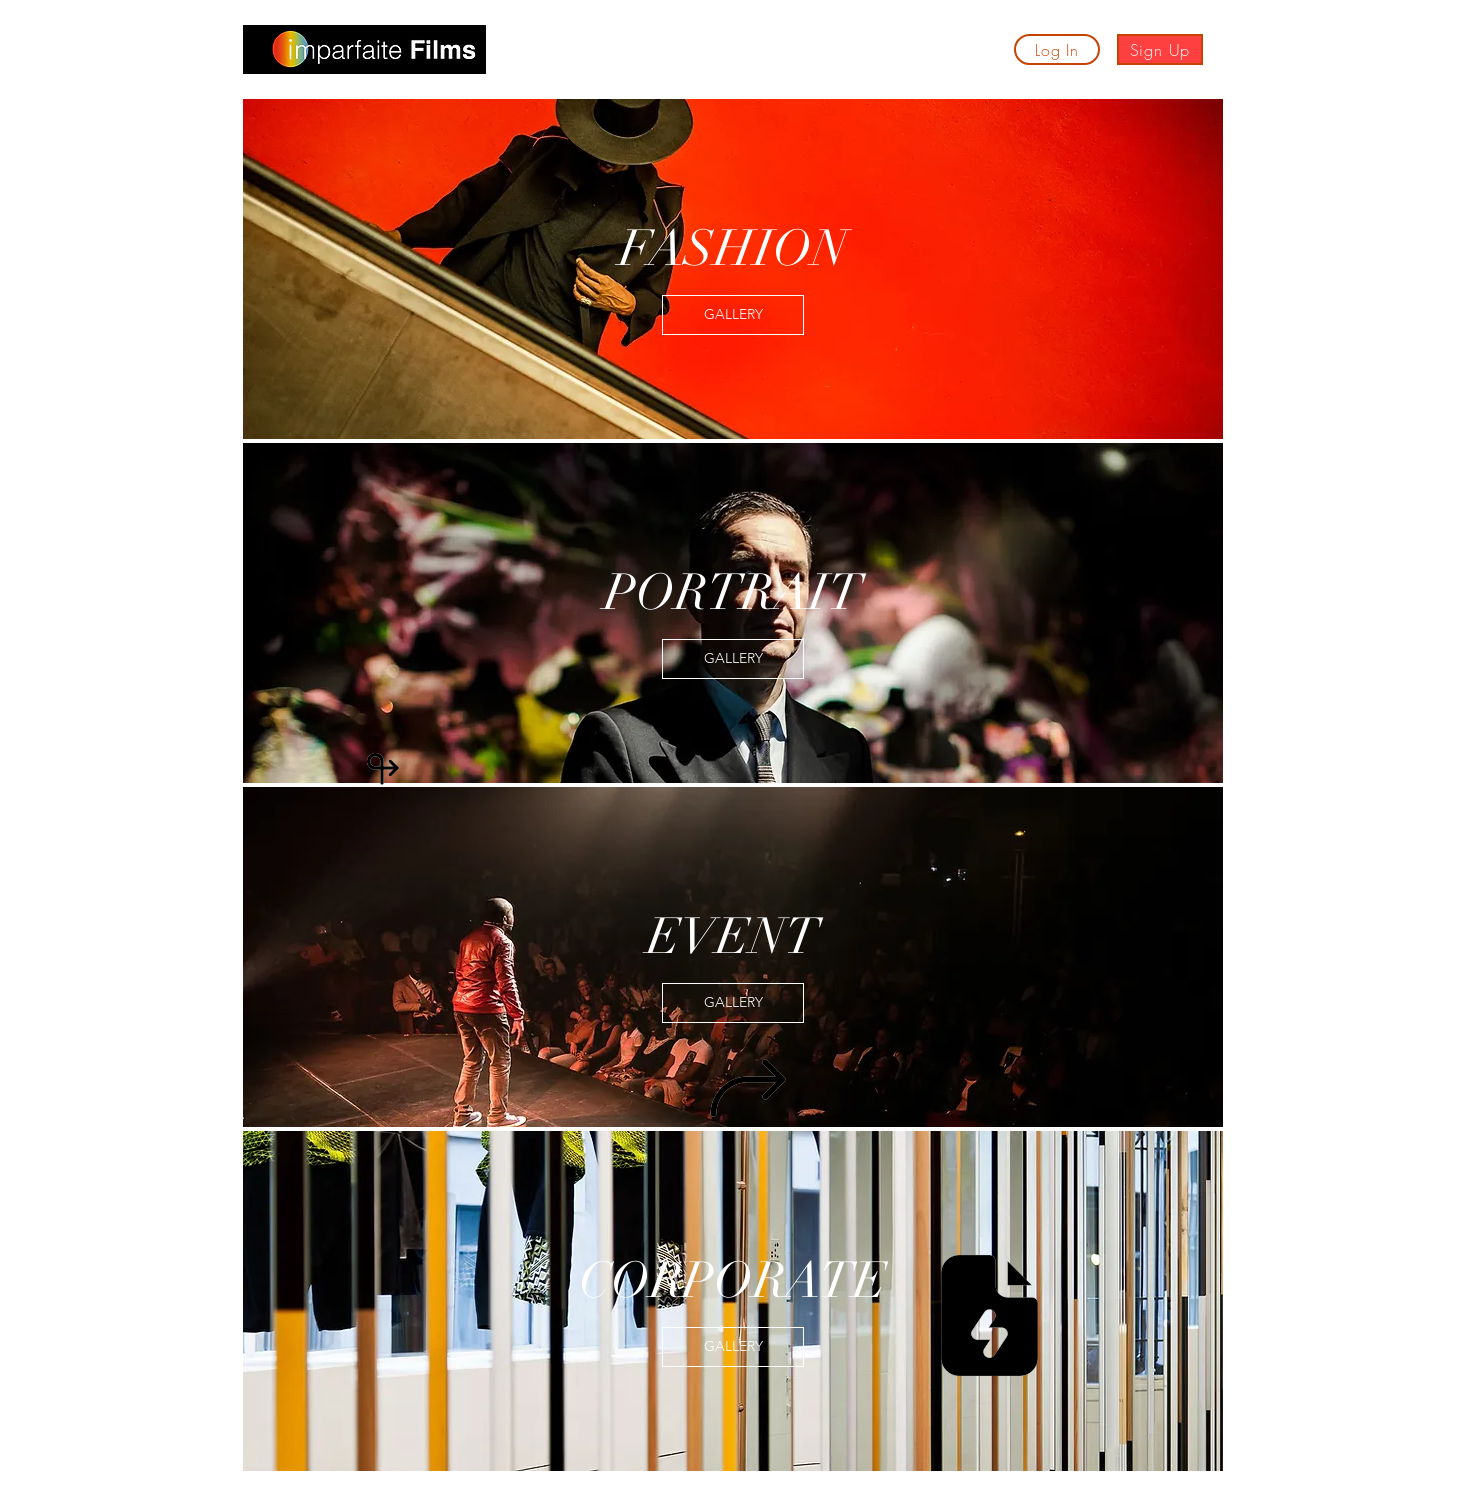  What do you see at coordinates (748, 1088) in the screenshot?
I see `share or forward content` at bounding box center [748, 1088].